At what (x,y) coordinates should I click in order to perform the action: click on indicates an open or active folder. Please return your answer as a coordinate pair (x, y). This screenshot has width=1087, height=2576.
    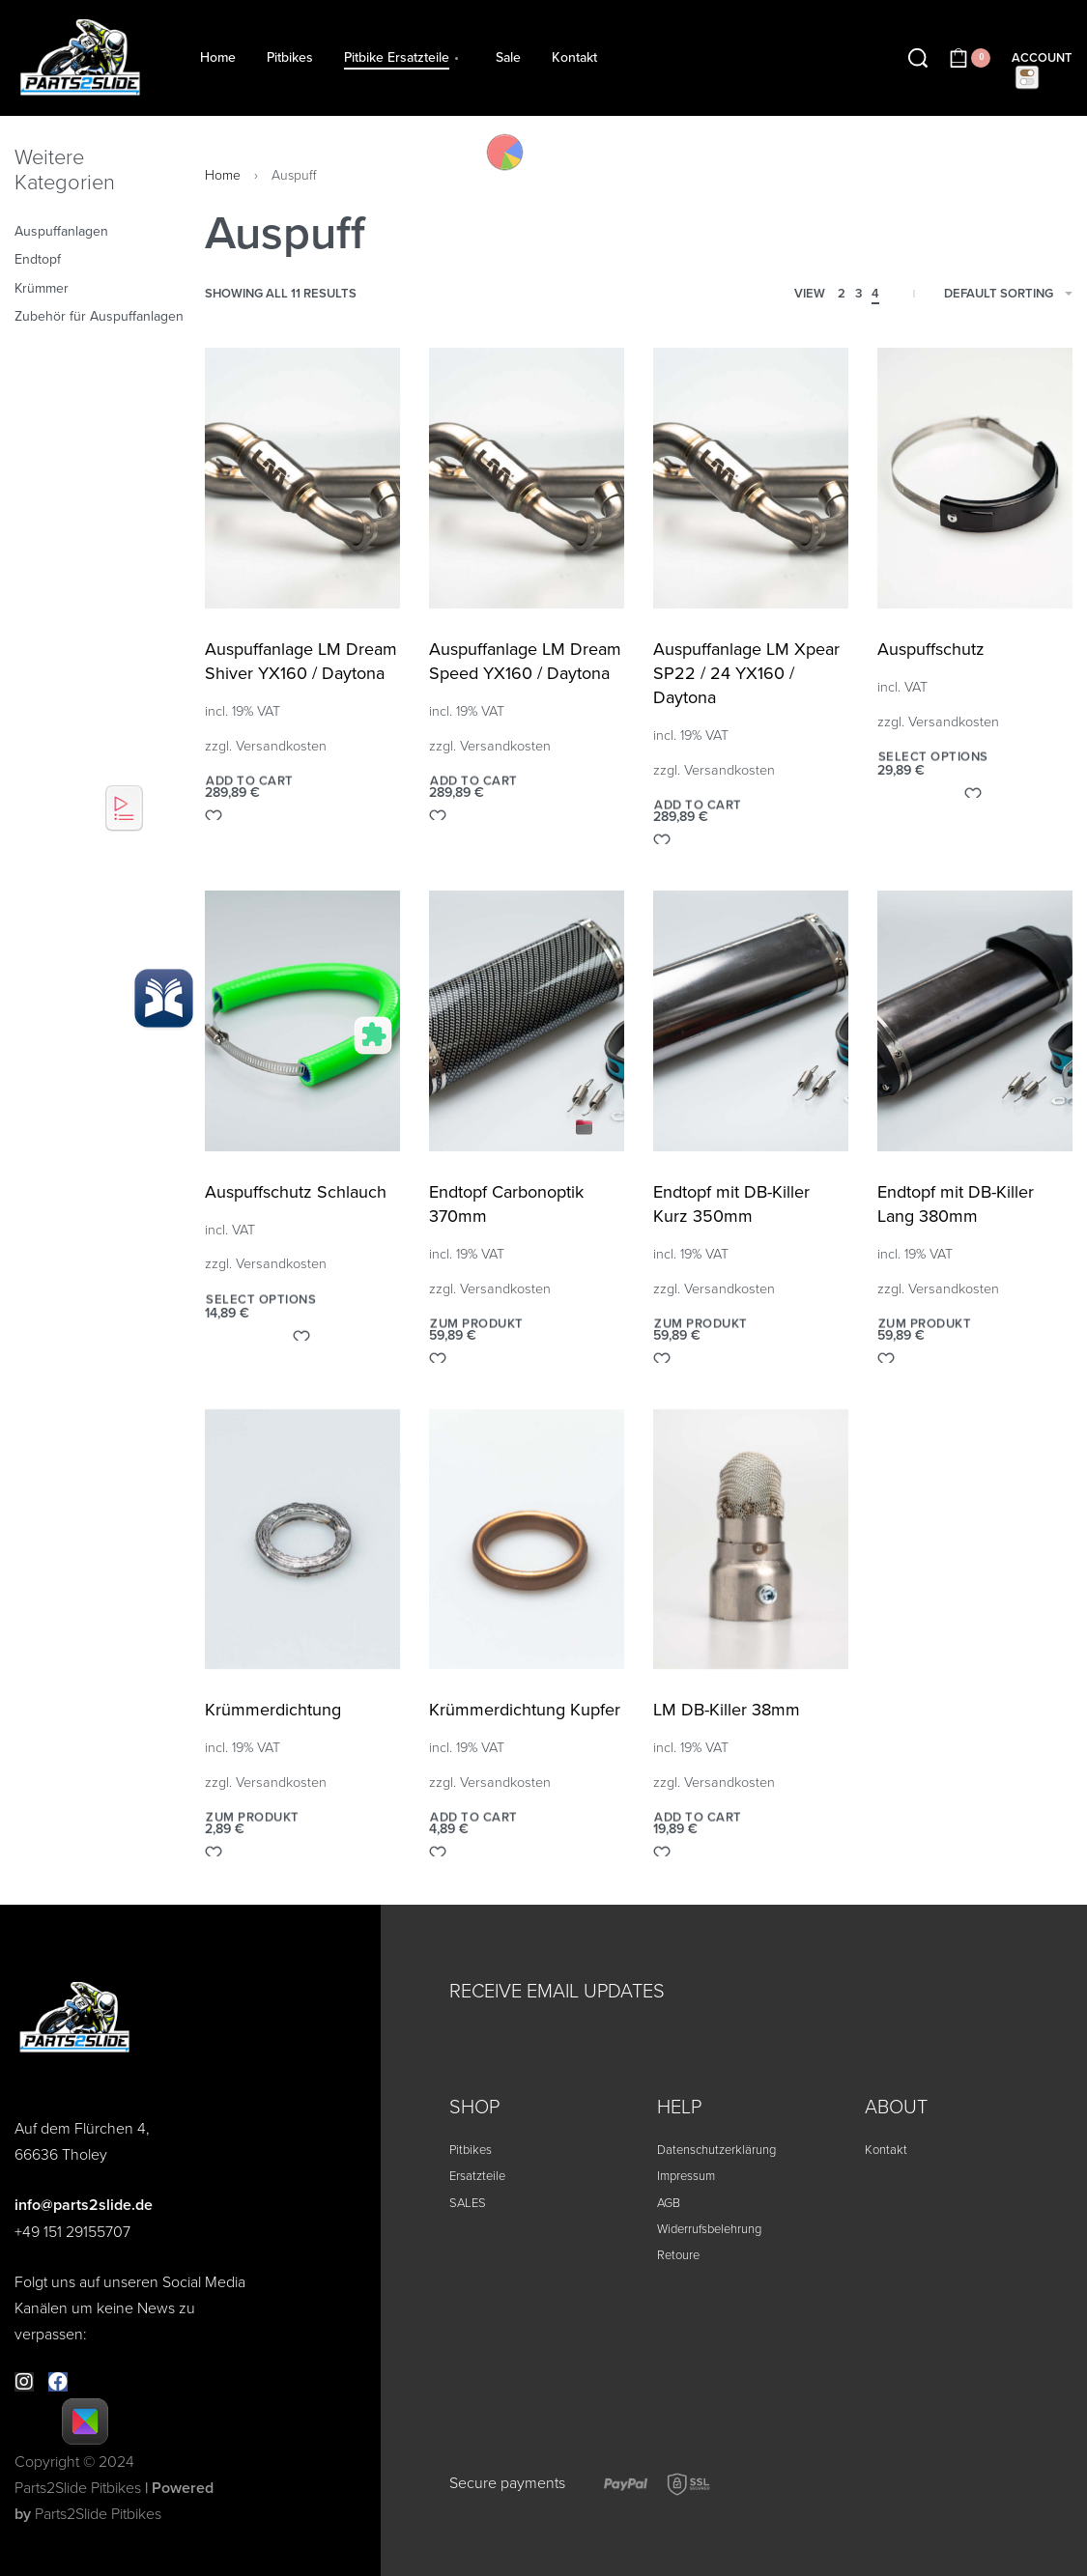
    Looking at the image, I should click on (584, 1126).